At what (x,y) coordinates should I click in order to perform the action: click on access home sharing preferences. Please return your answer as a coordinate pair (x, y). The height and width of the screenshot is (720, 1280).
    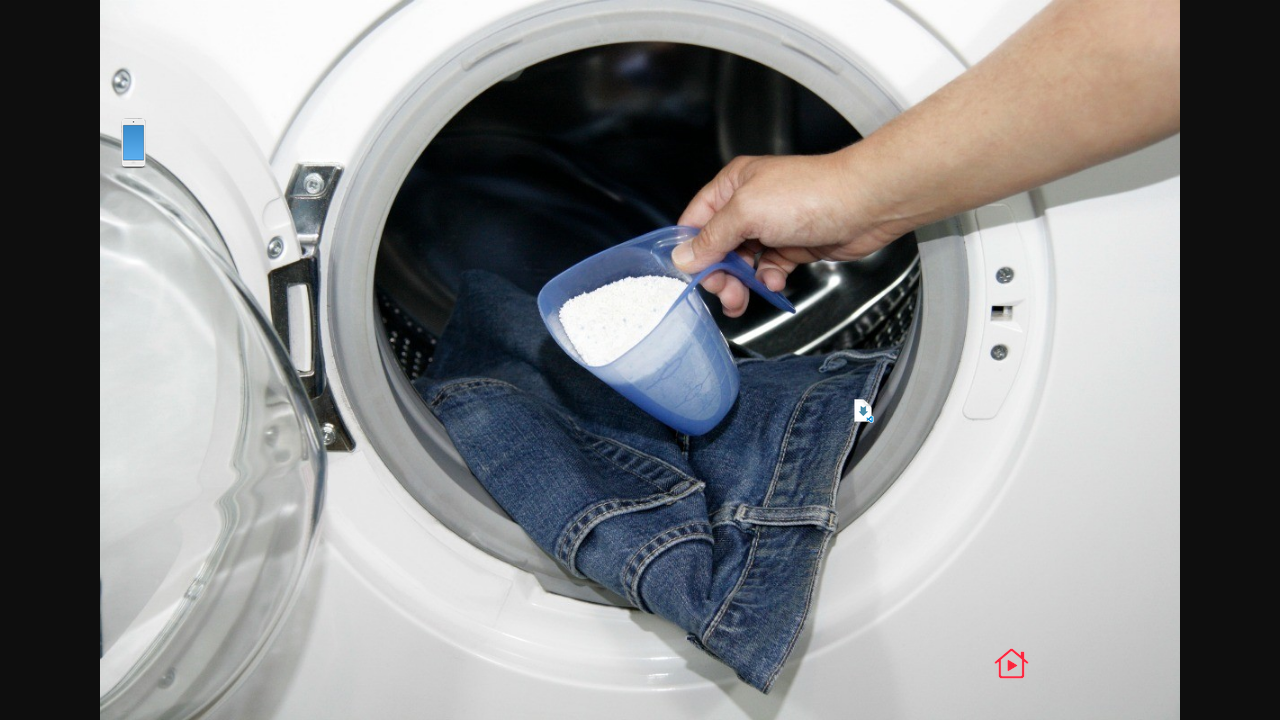
    Looking at the image, I should click on (1011, 663).